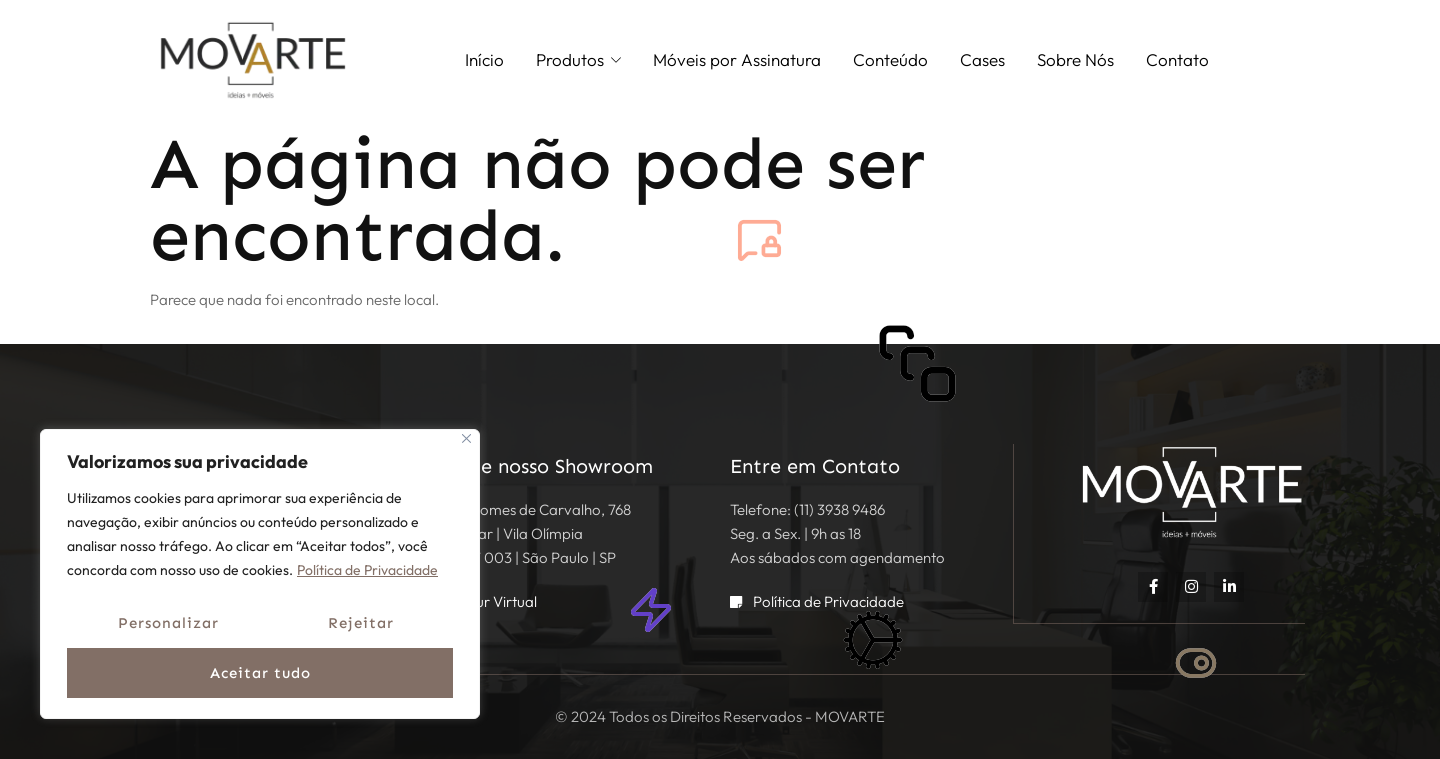 The image size is (1440, 759). What do you see at coordinates (917, 363) in the screenshot?
I see `view stacked layers or cards` at bounding box center [917, 363].